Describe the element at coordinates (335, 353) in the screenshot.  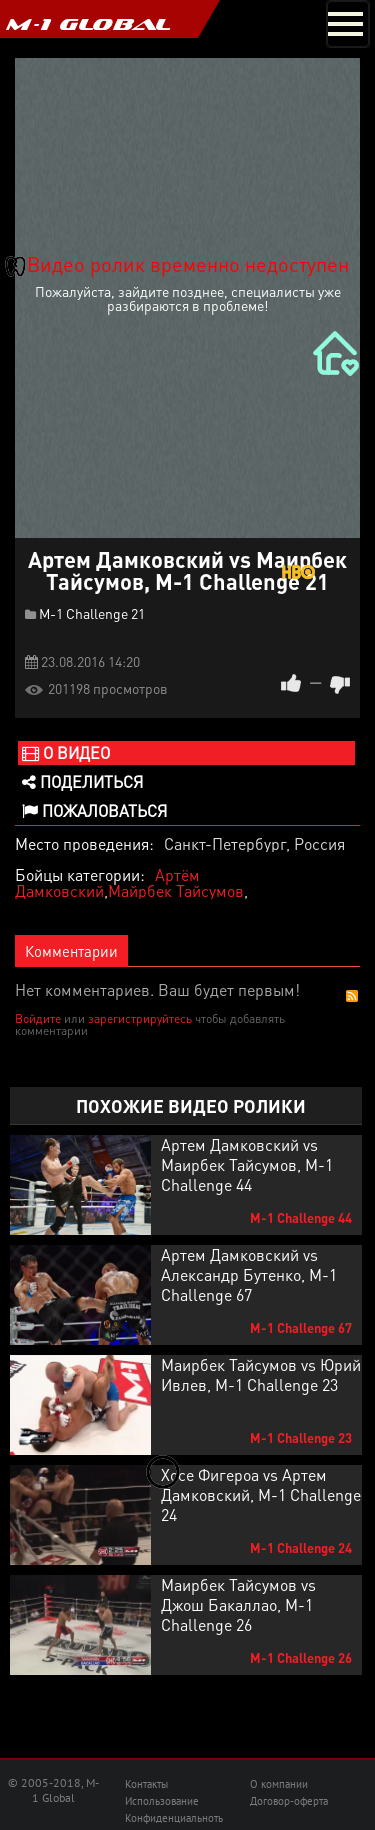
I see `view your favorite or saved home` at that location.